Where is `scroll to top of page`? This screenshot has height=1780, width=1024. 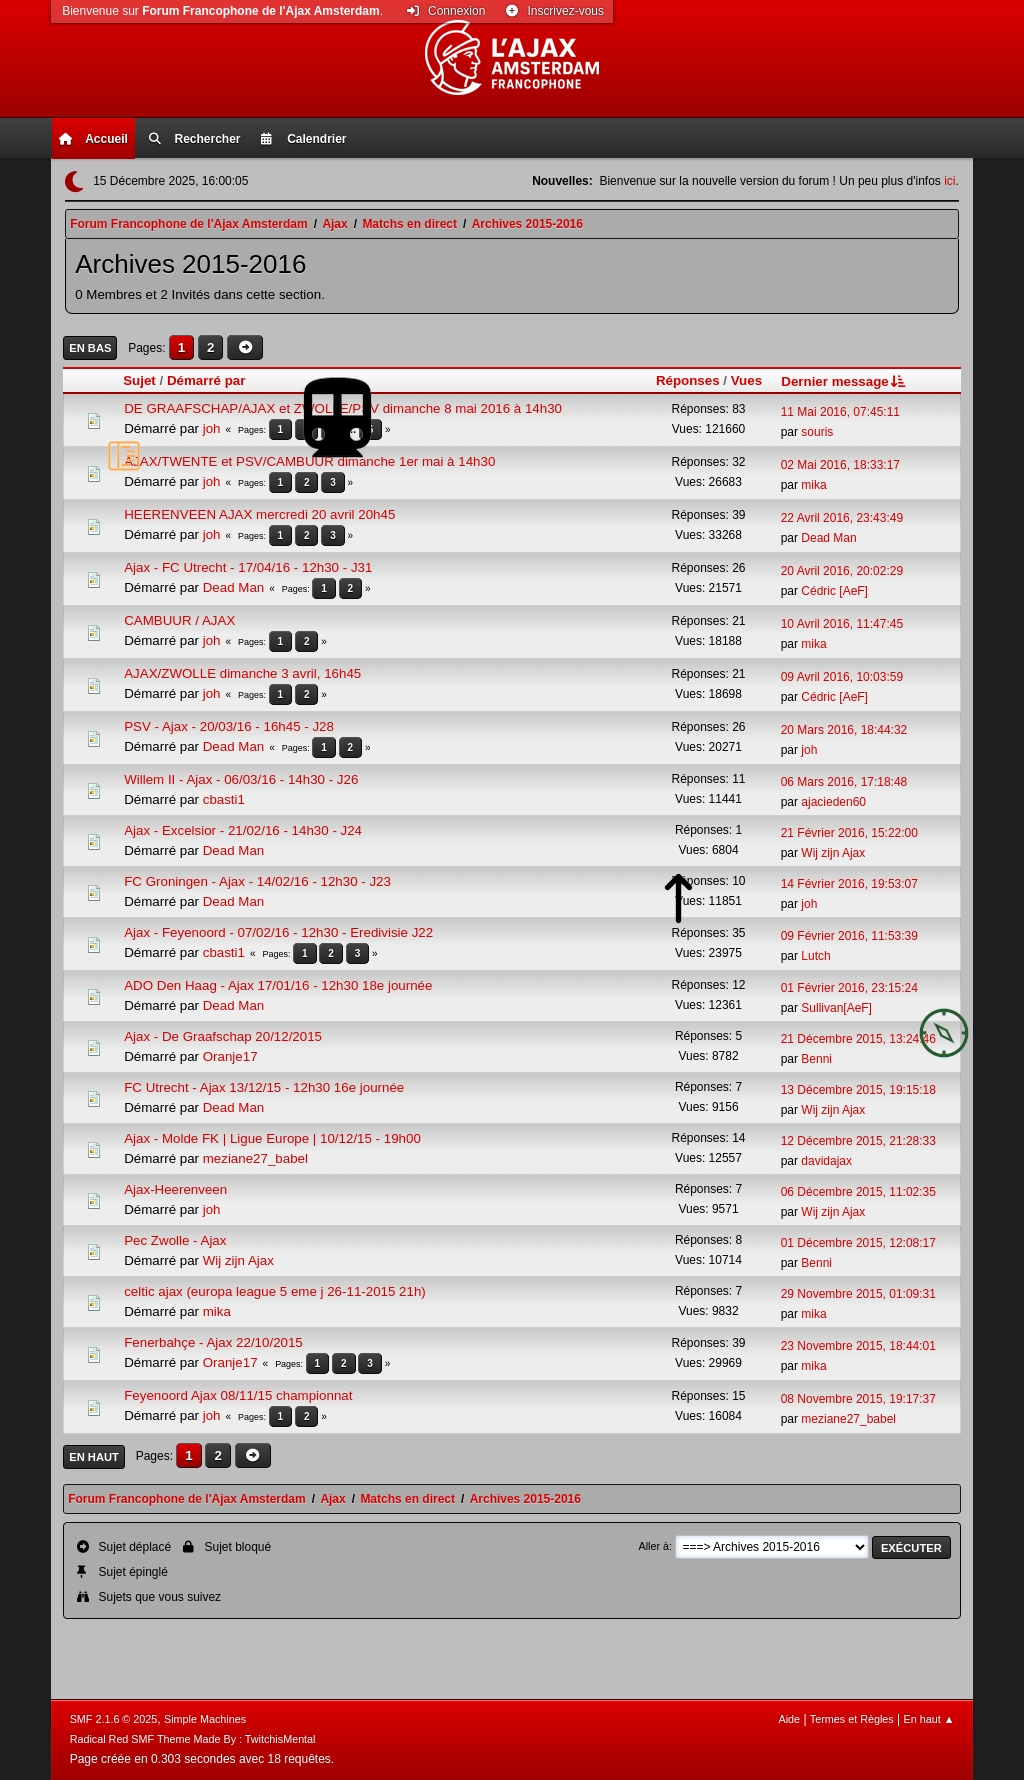 scroll to top of page is located at coordinates (678, 898).